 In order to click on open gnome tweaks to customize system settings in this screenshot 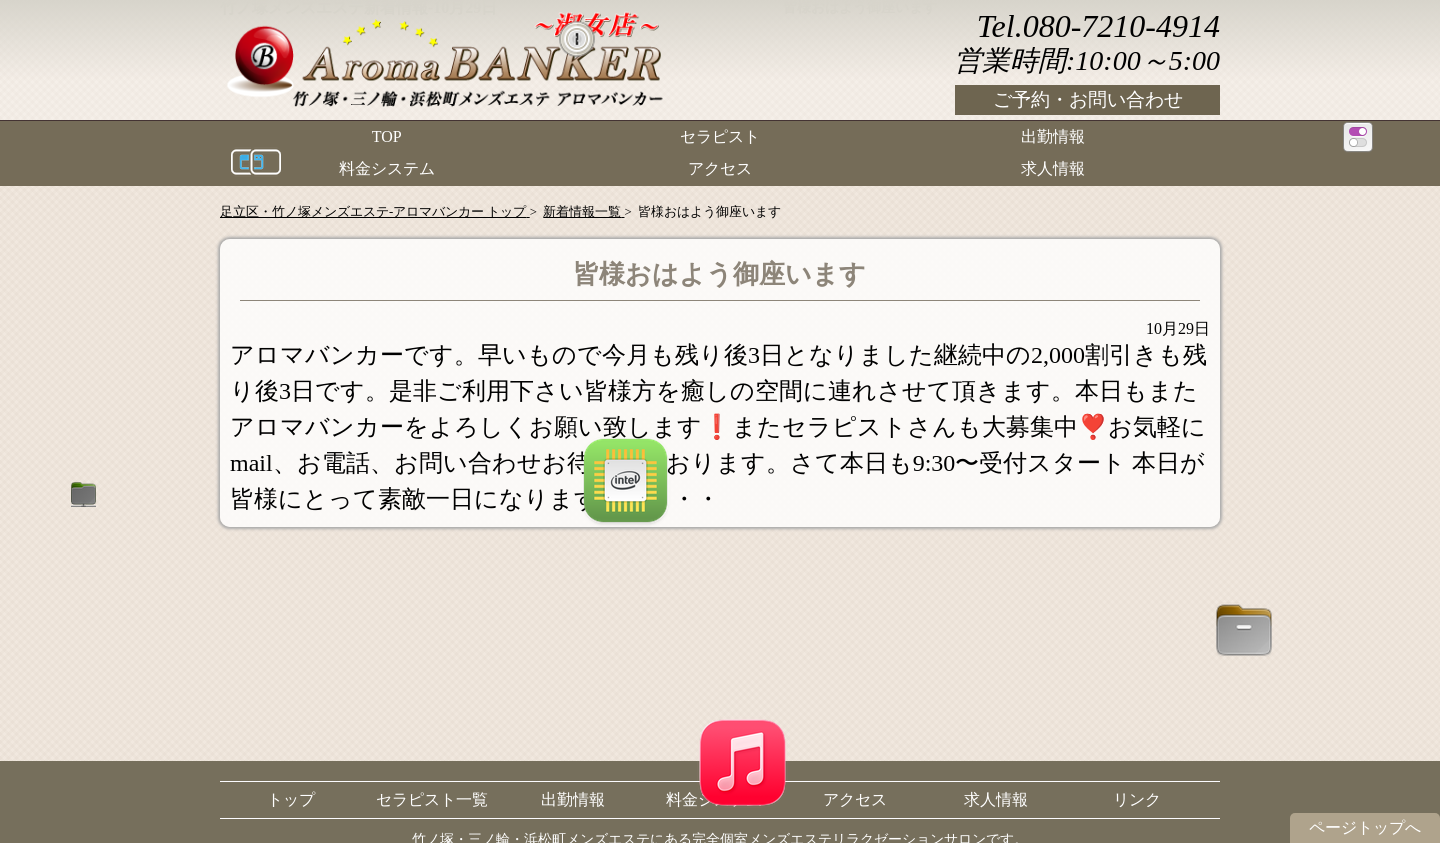, I will do `click(1358, 137)`.